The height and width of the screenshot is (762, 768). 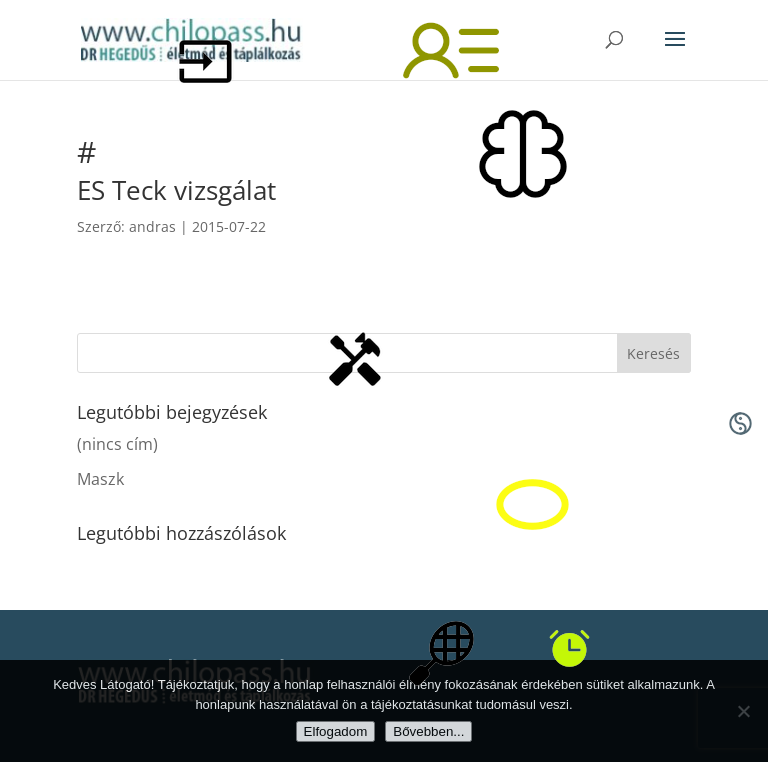 I want to click on input or import data into the current view, so click(x=205, y=61).